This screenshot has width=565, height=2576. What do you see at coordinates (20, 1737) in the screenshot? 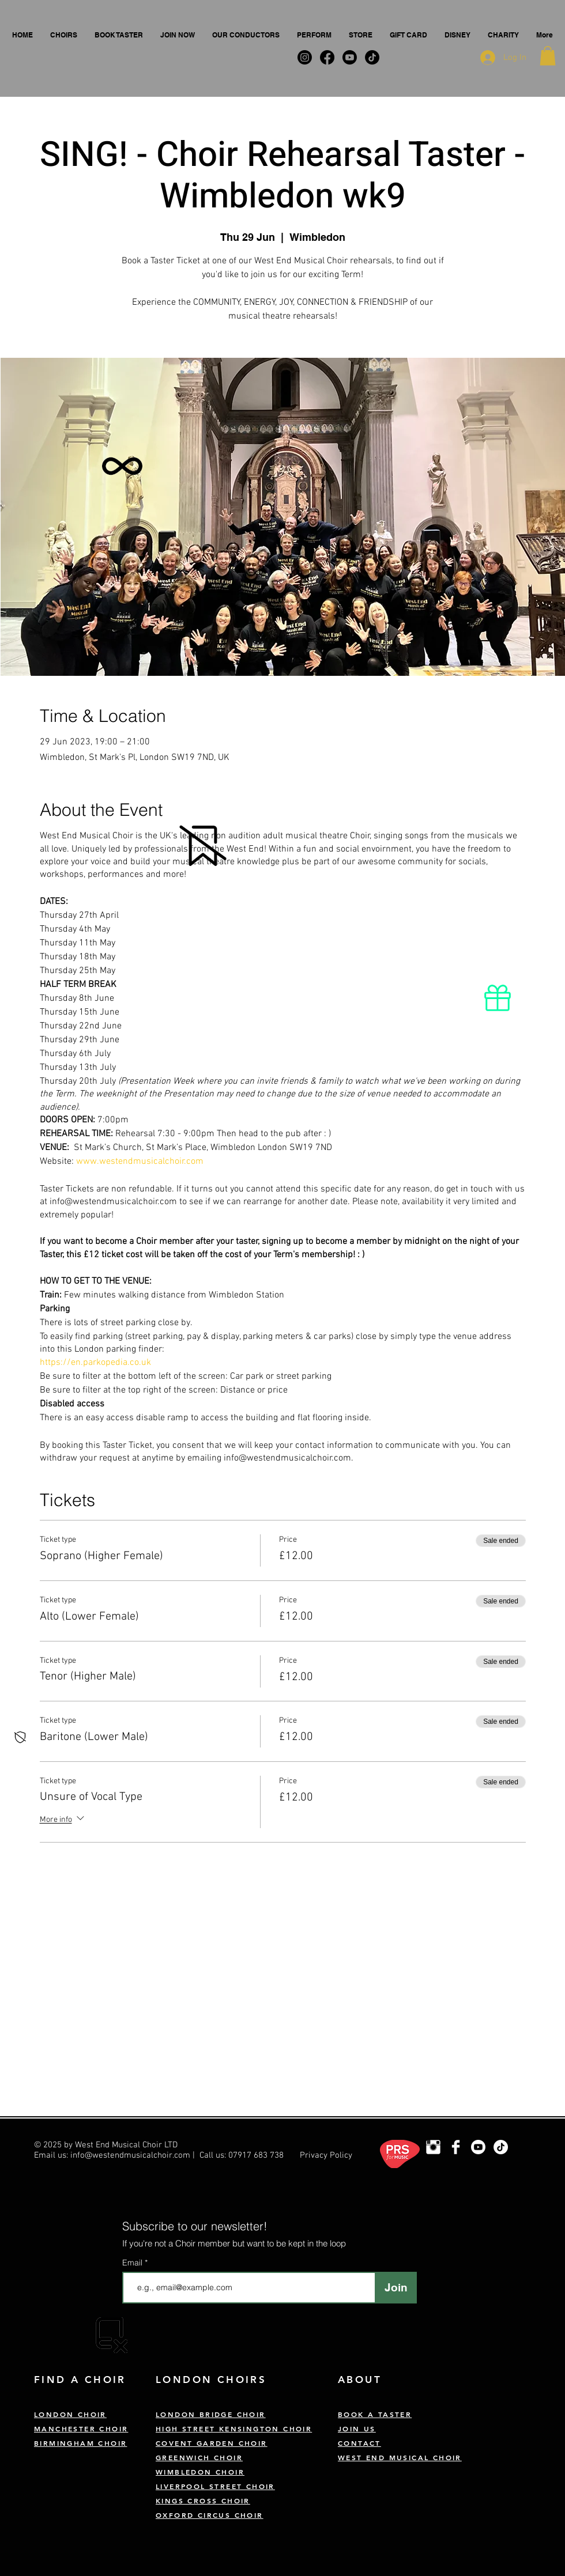
I see `security or protection is disabled` at bounding box center [20, 1737].